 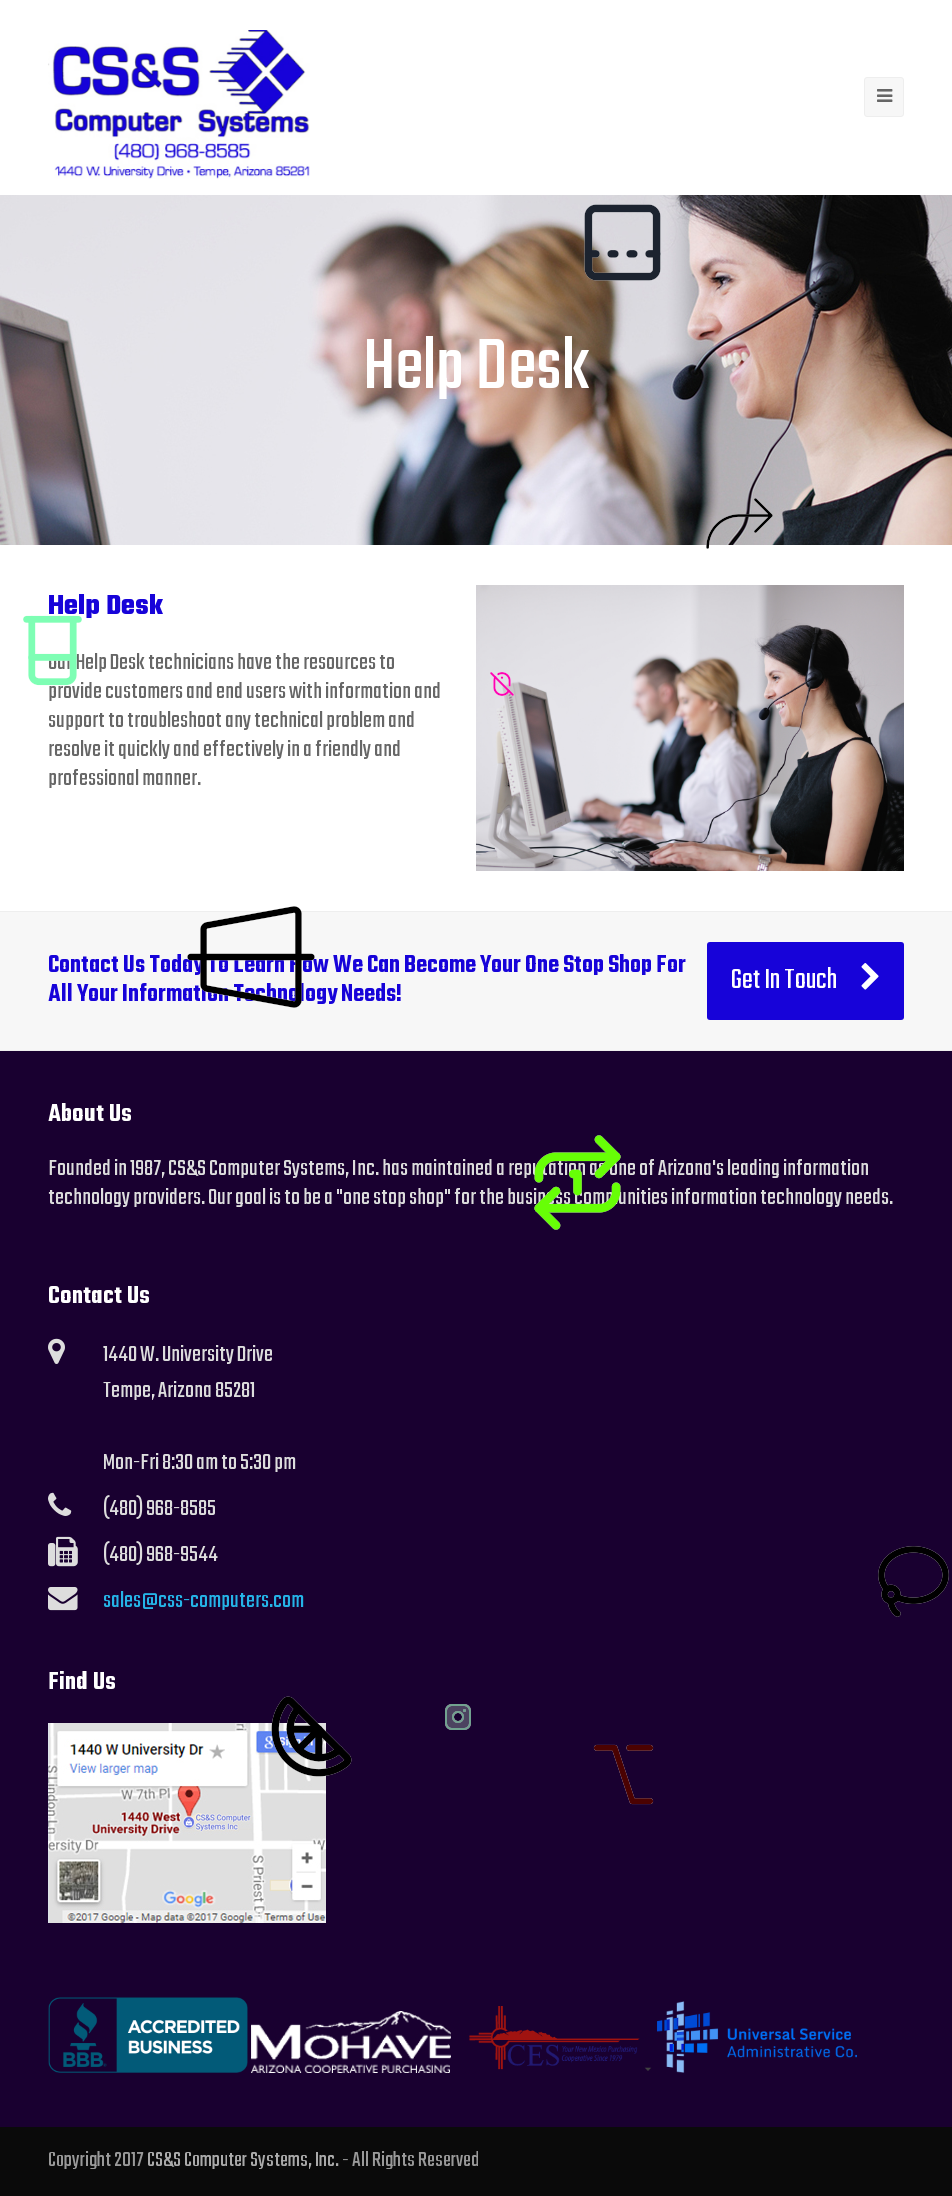 What do you see at coordinates (458, 1717) in the screenshot?
I see `open instagram app` at bounding box center [458, 1717].